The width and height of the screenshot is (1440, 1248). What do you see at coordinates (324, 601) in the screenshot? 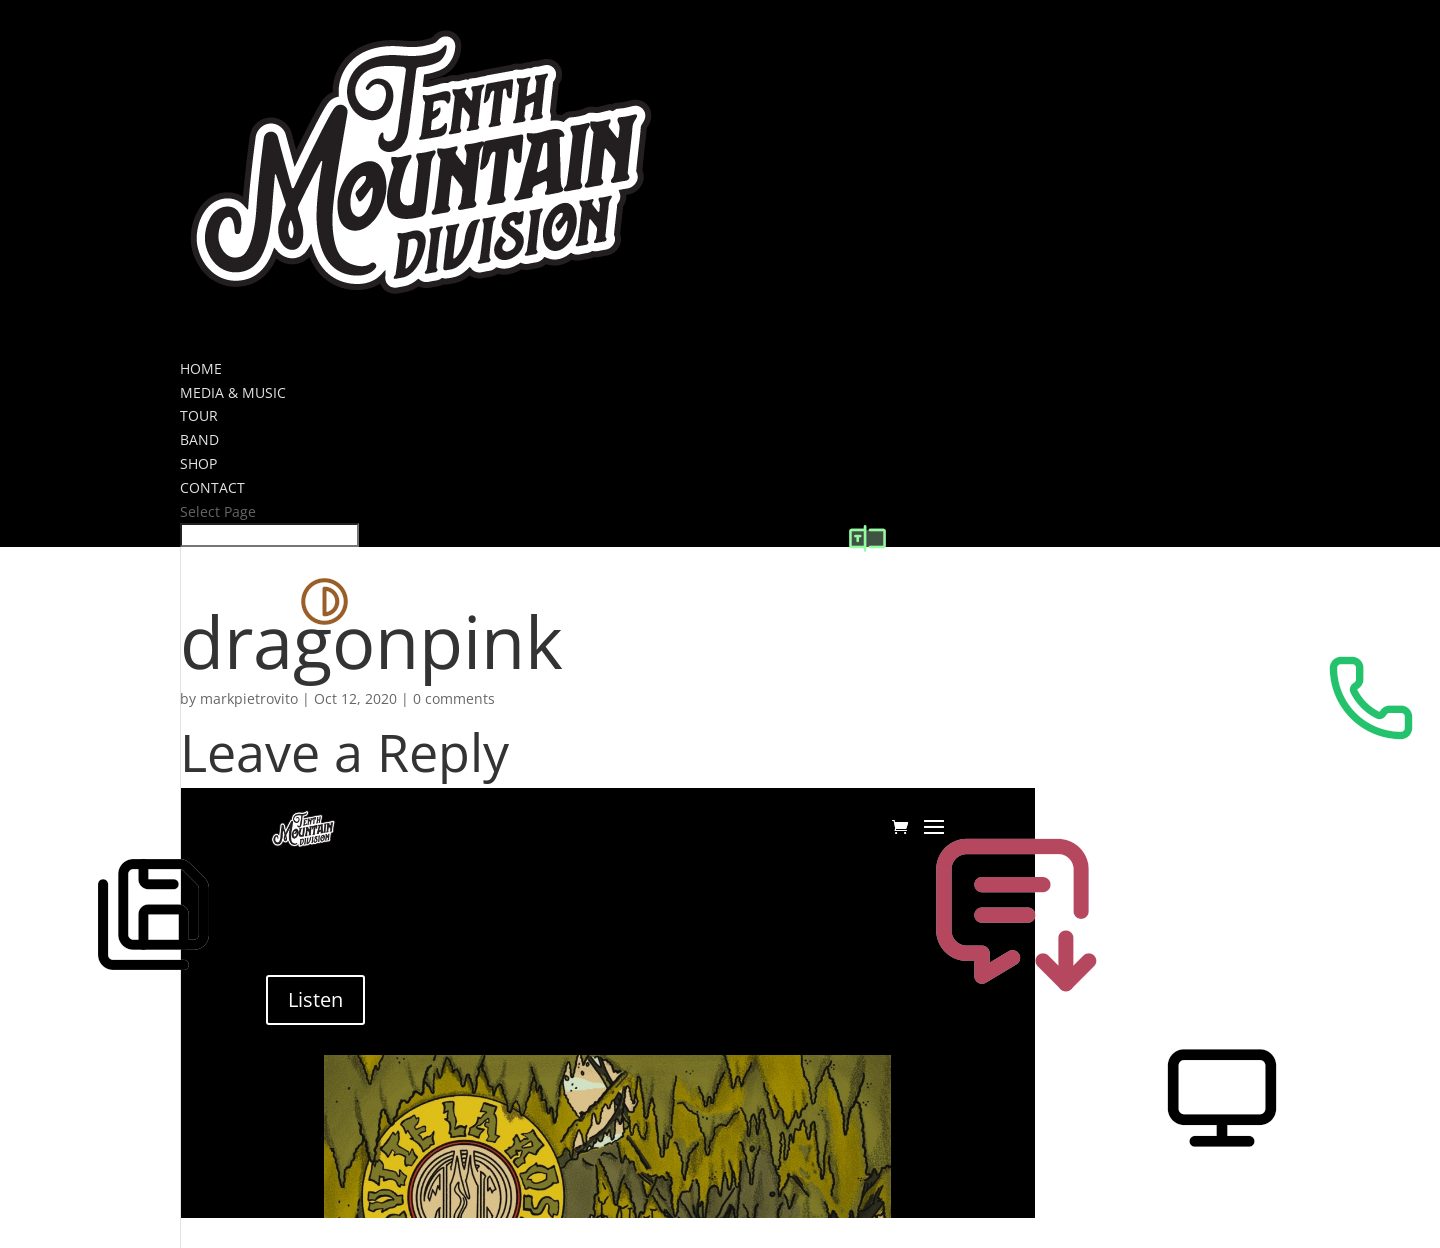
I see `adjust display contrast settings` at bounding box center [324, 601].